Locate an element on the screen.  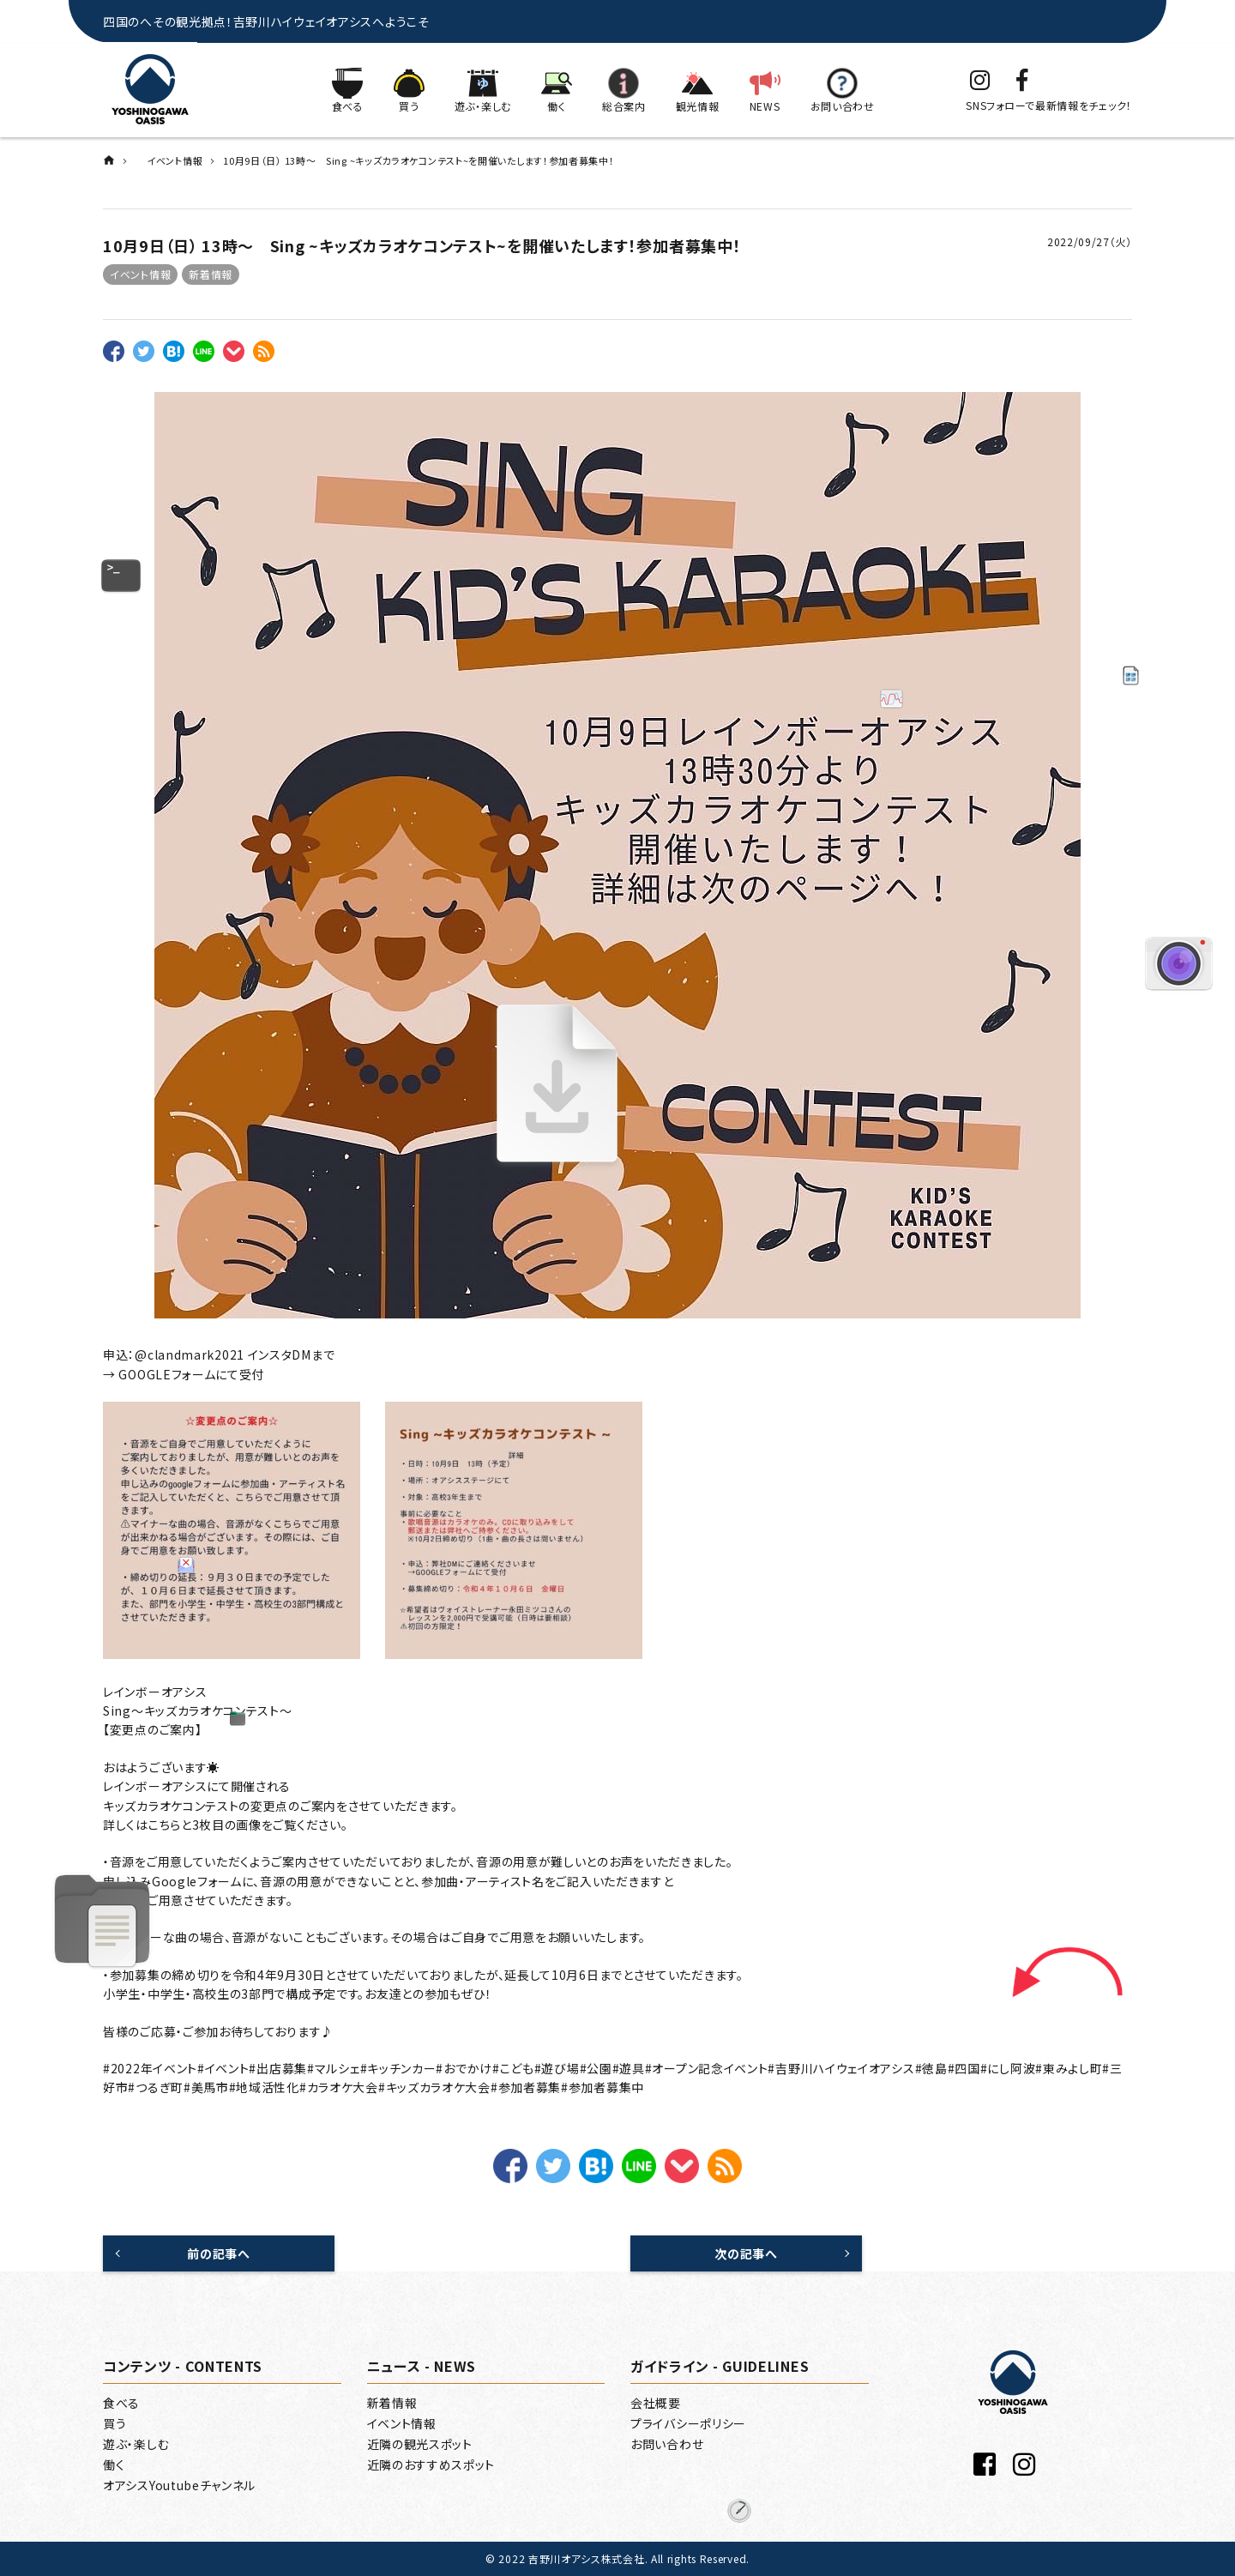
open a file or document is located at coordinates (102, 1919).